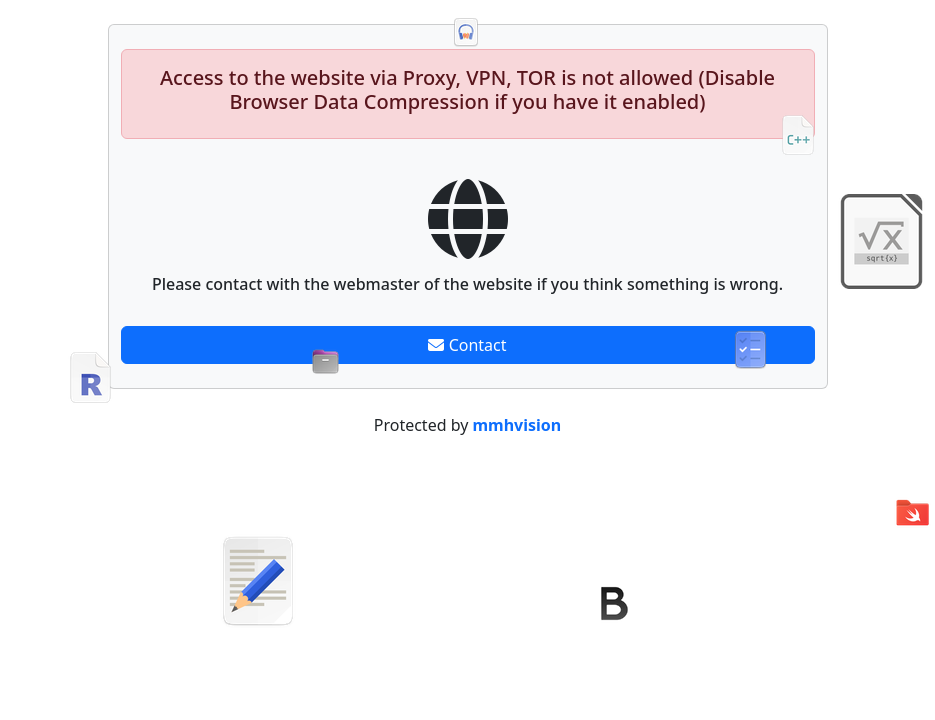 The image size is (935, 720). Describe the element at coordinates (614, 603) in the screenshot. I see `apply bold formatting to selected text` at that location.